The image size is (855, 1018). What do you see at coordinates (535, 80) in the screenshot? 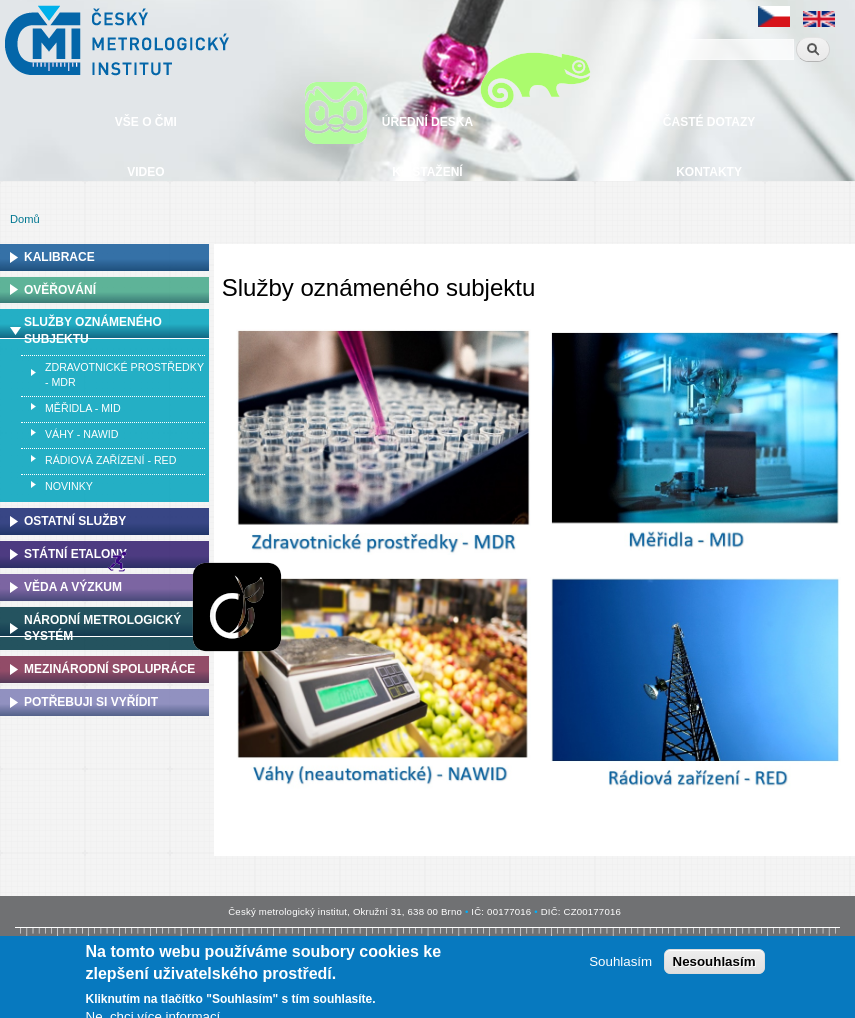
I see `openSUSE Linux distribution logo` at bounding box center [535, 80].